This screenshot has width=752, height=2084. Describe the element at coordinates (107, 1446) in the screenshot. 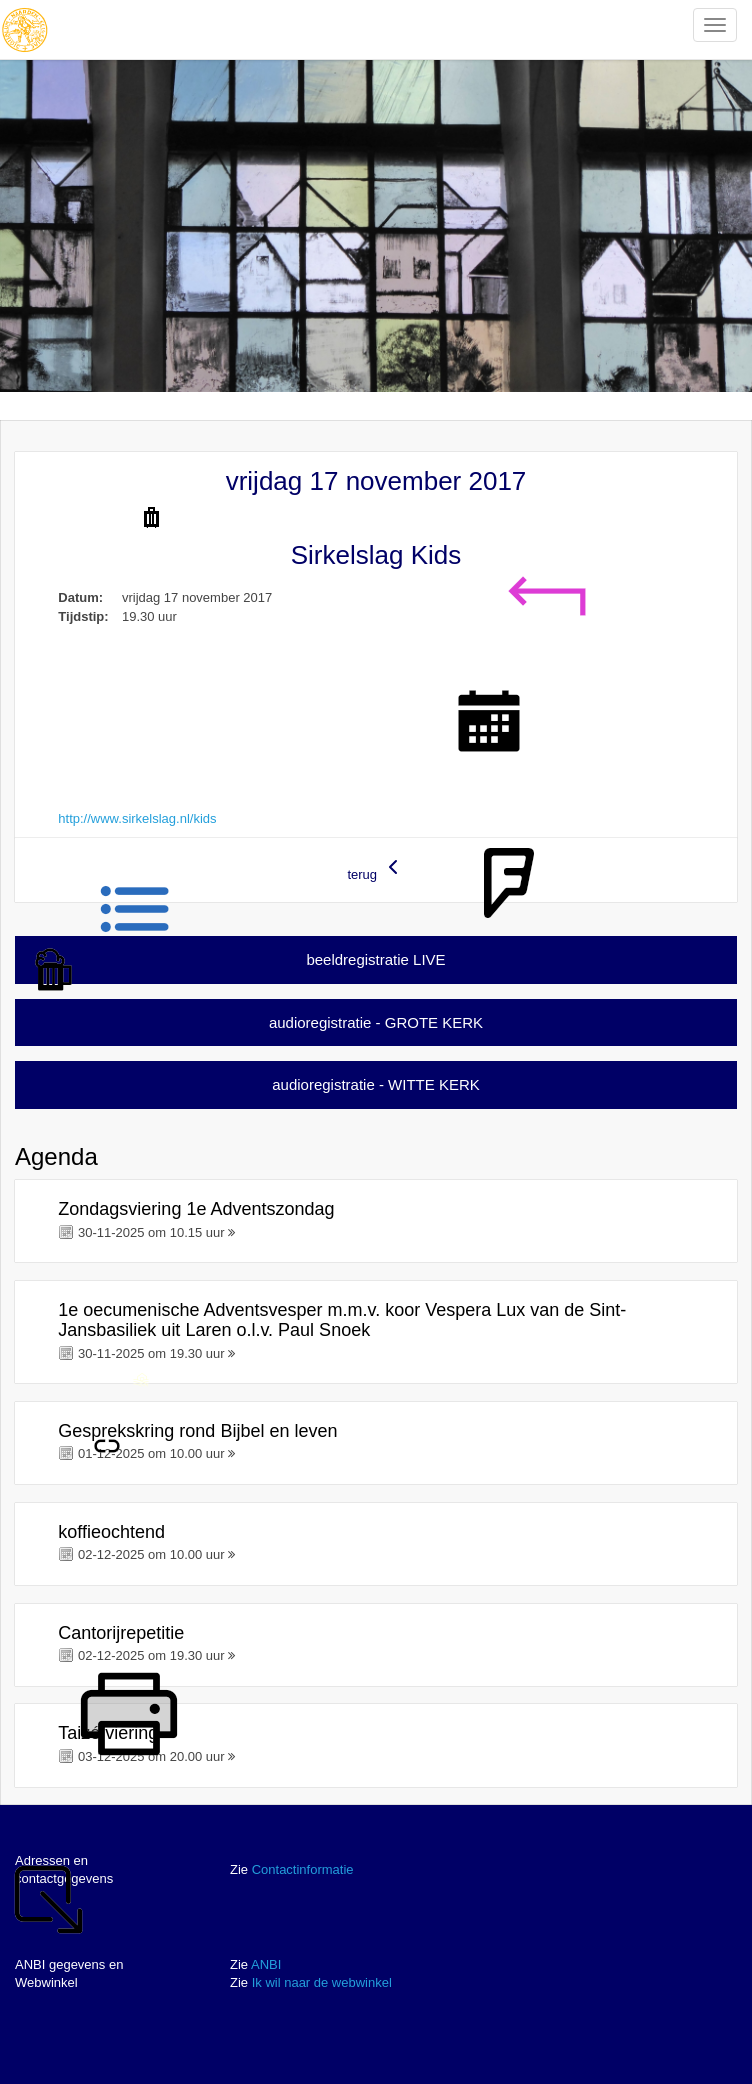

I see `disconnect or remove a linked account` at that location.